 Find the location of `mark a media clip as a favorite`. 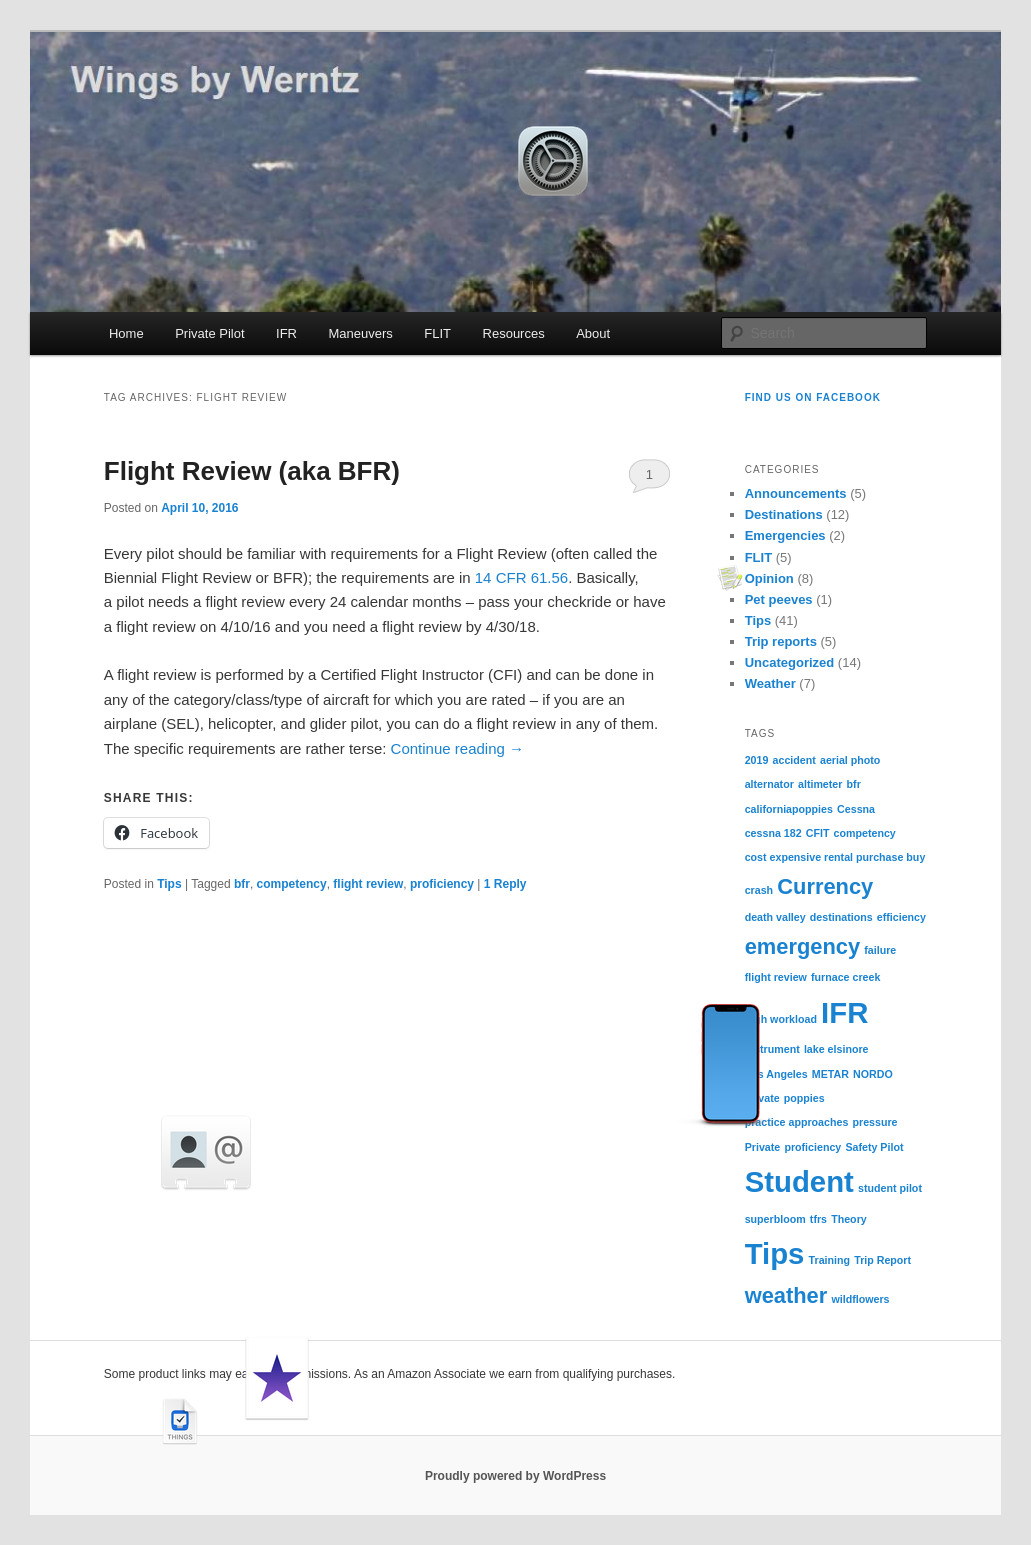

mark a media clip as a favorite is located at coordinates (277, 1378).